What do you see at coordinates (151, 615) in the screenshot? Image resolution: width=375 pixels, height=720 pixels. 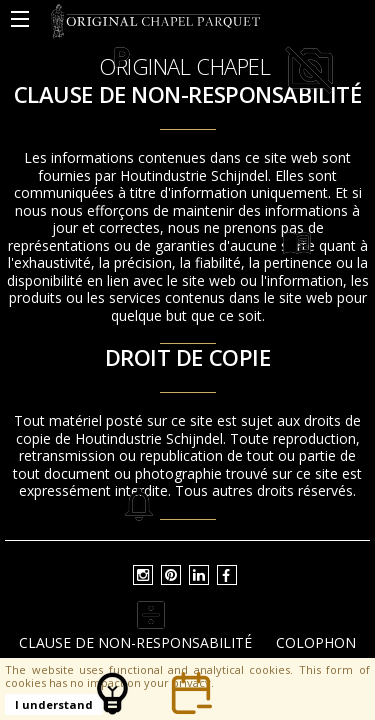 I see `perform division calculation` at bounding box center [151, 615].